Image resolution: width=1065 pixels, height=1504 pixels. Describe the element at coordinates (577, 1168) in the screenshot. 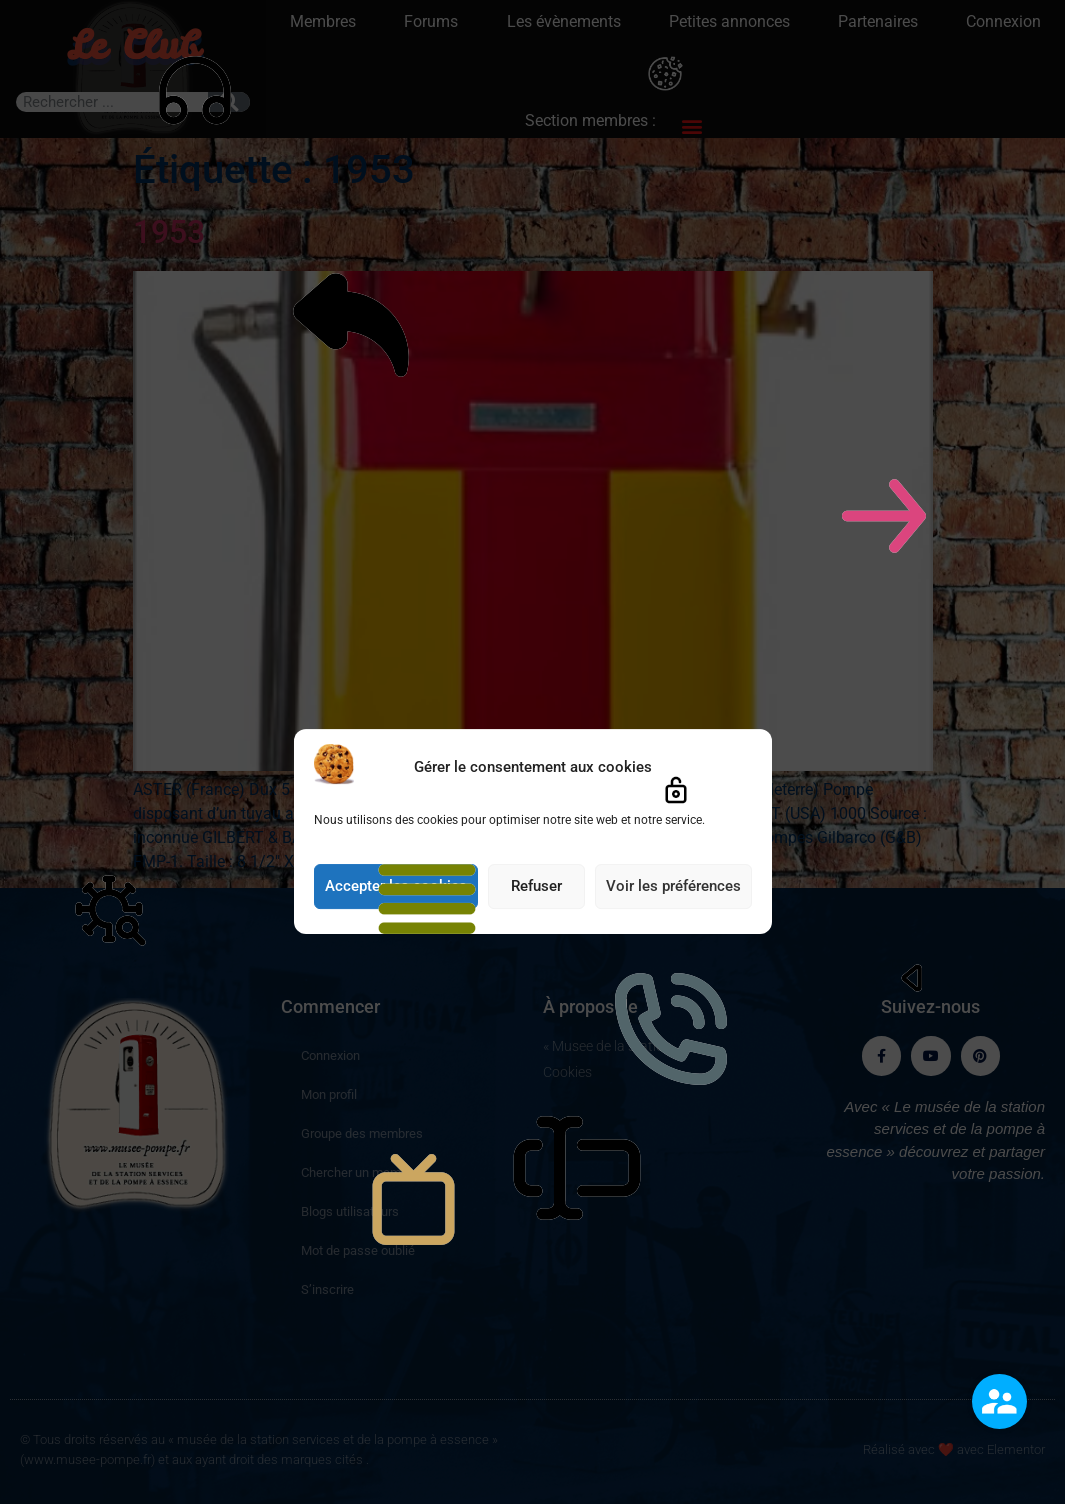

I see `tap to enter text in this field` at that location.